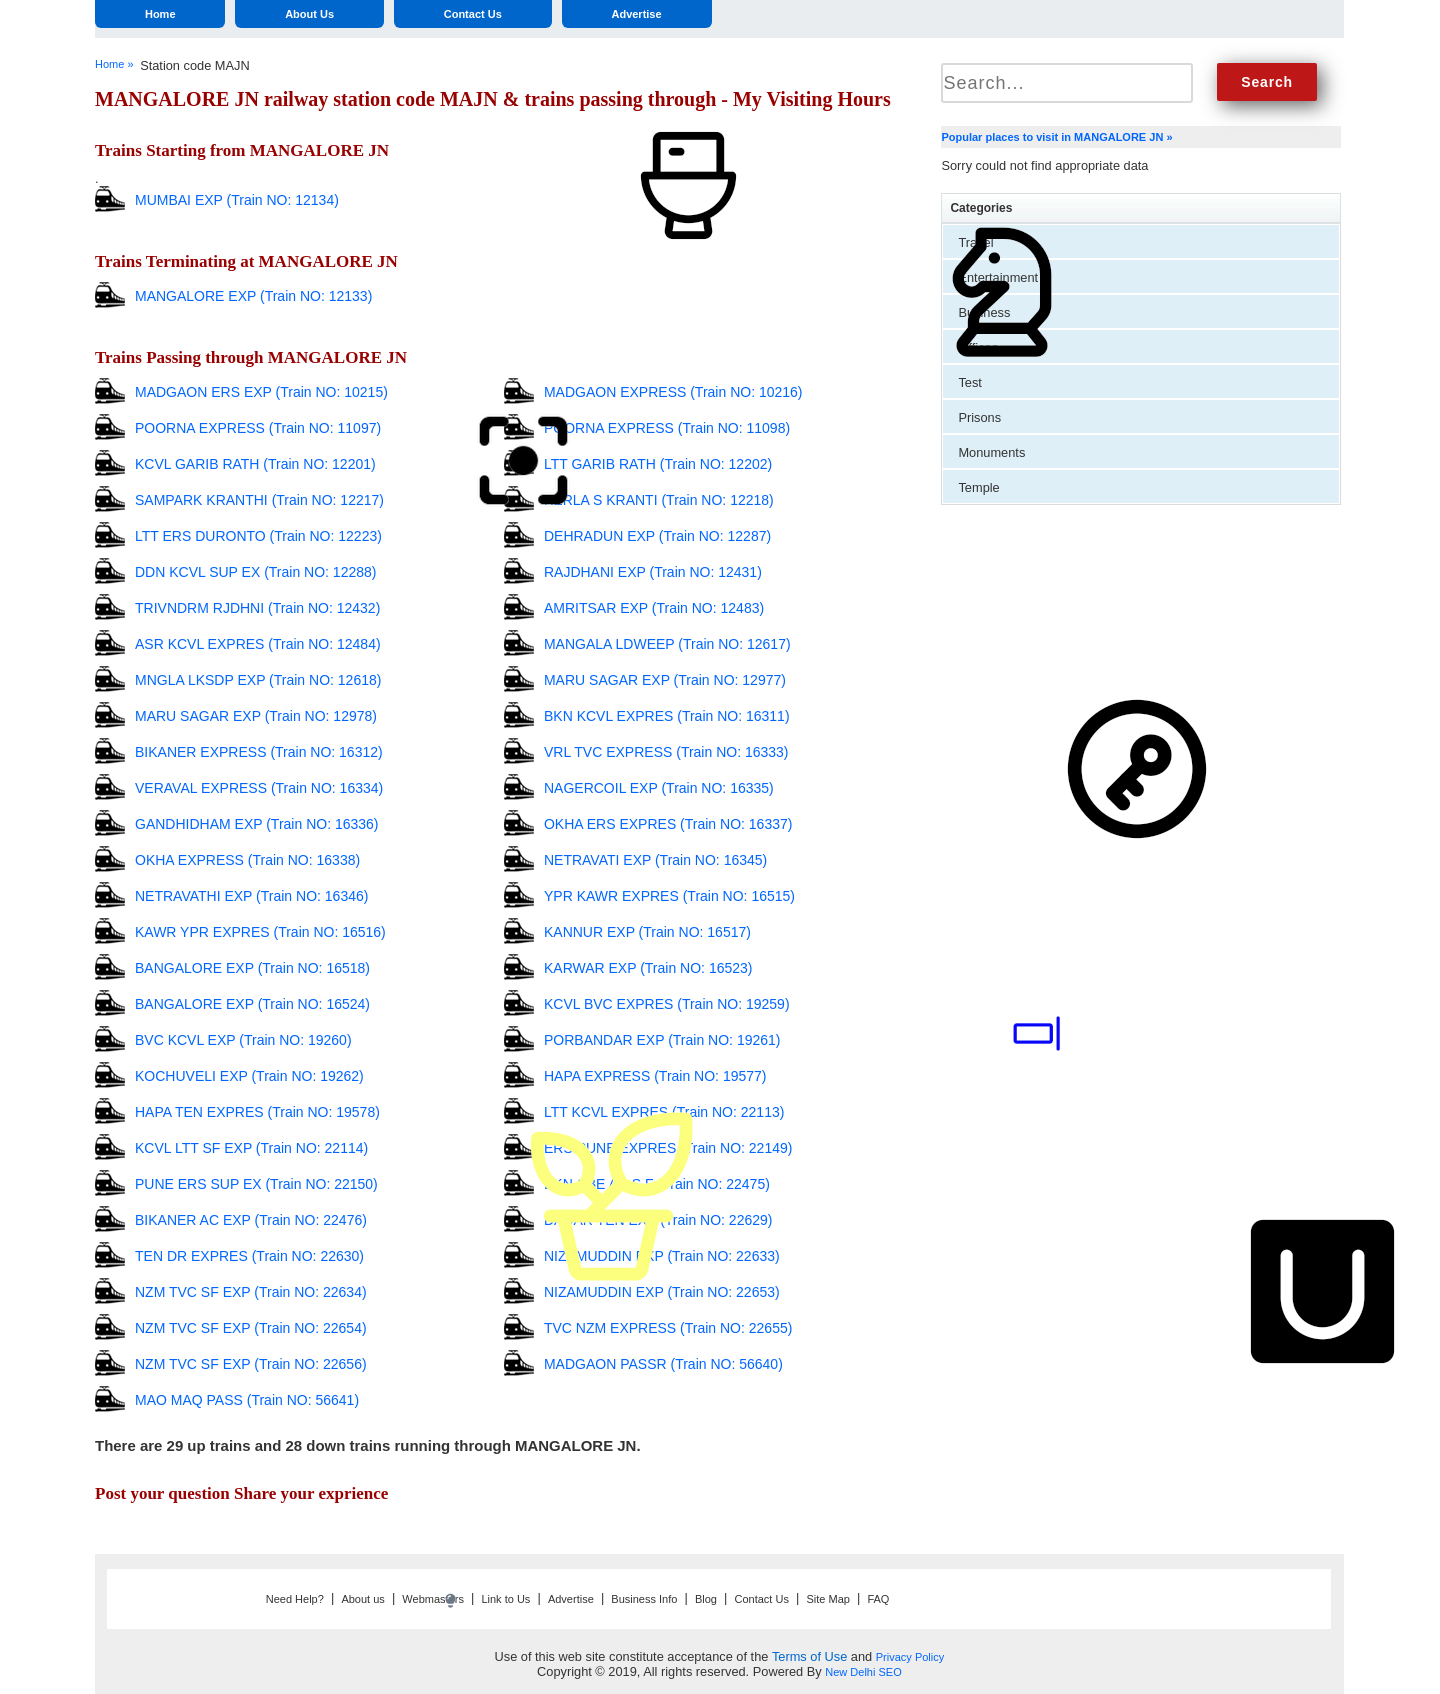  What do you see at coordinates (1037, 1033) in the screenshot?
I see `align content to the right` at bounding box center [1037, 1033].